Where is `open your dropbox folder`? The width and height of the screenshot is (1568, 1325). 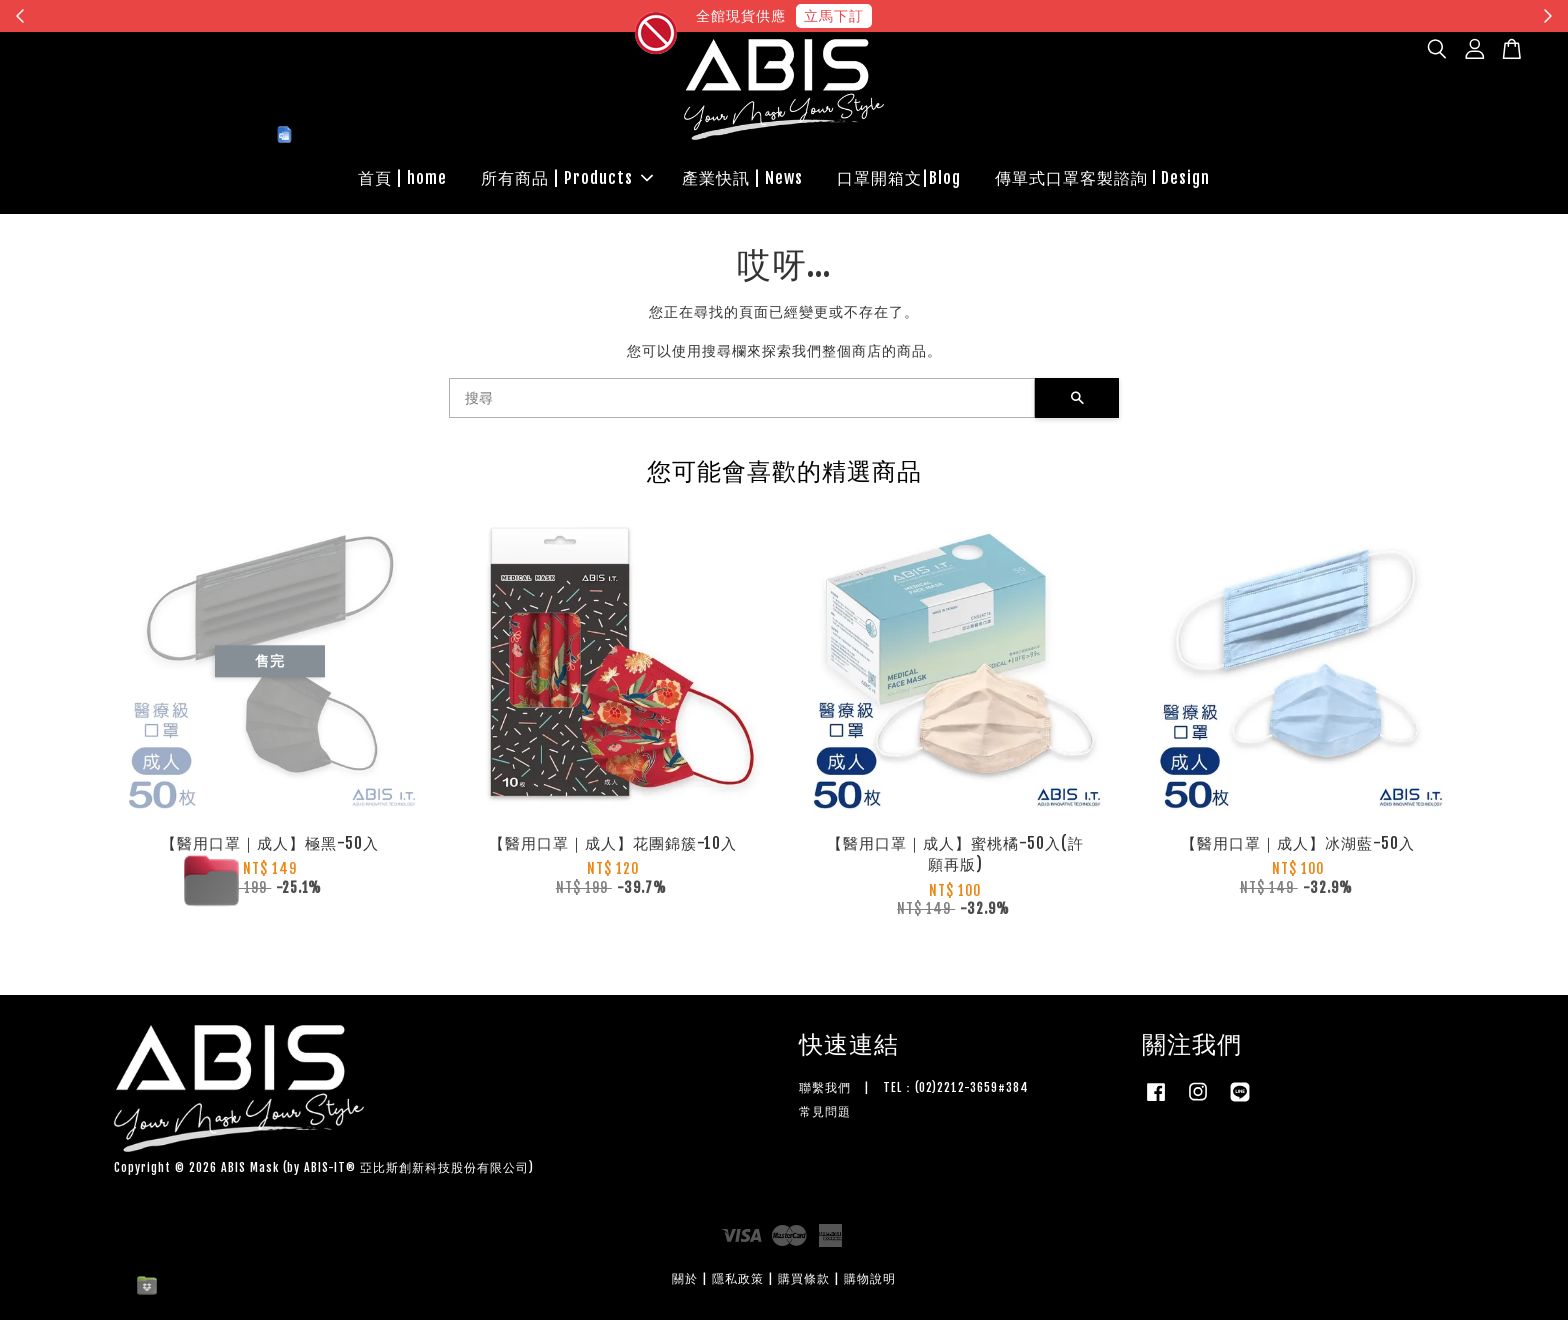
open your dropbox folder is located at coordinates (147, 1285).